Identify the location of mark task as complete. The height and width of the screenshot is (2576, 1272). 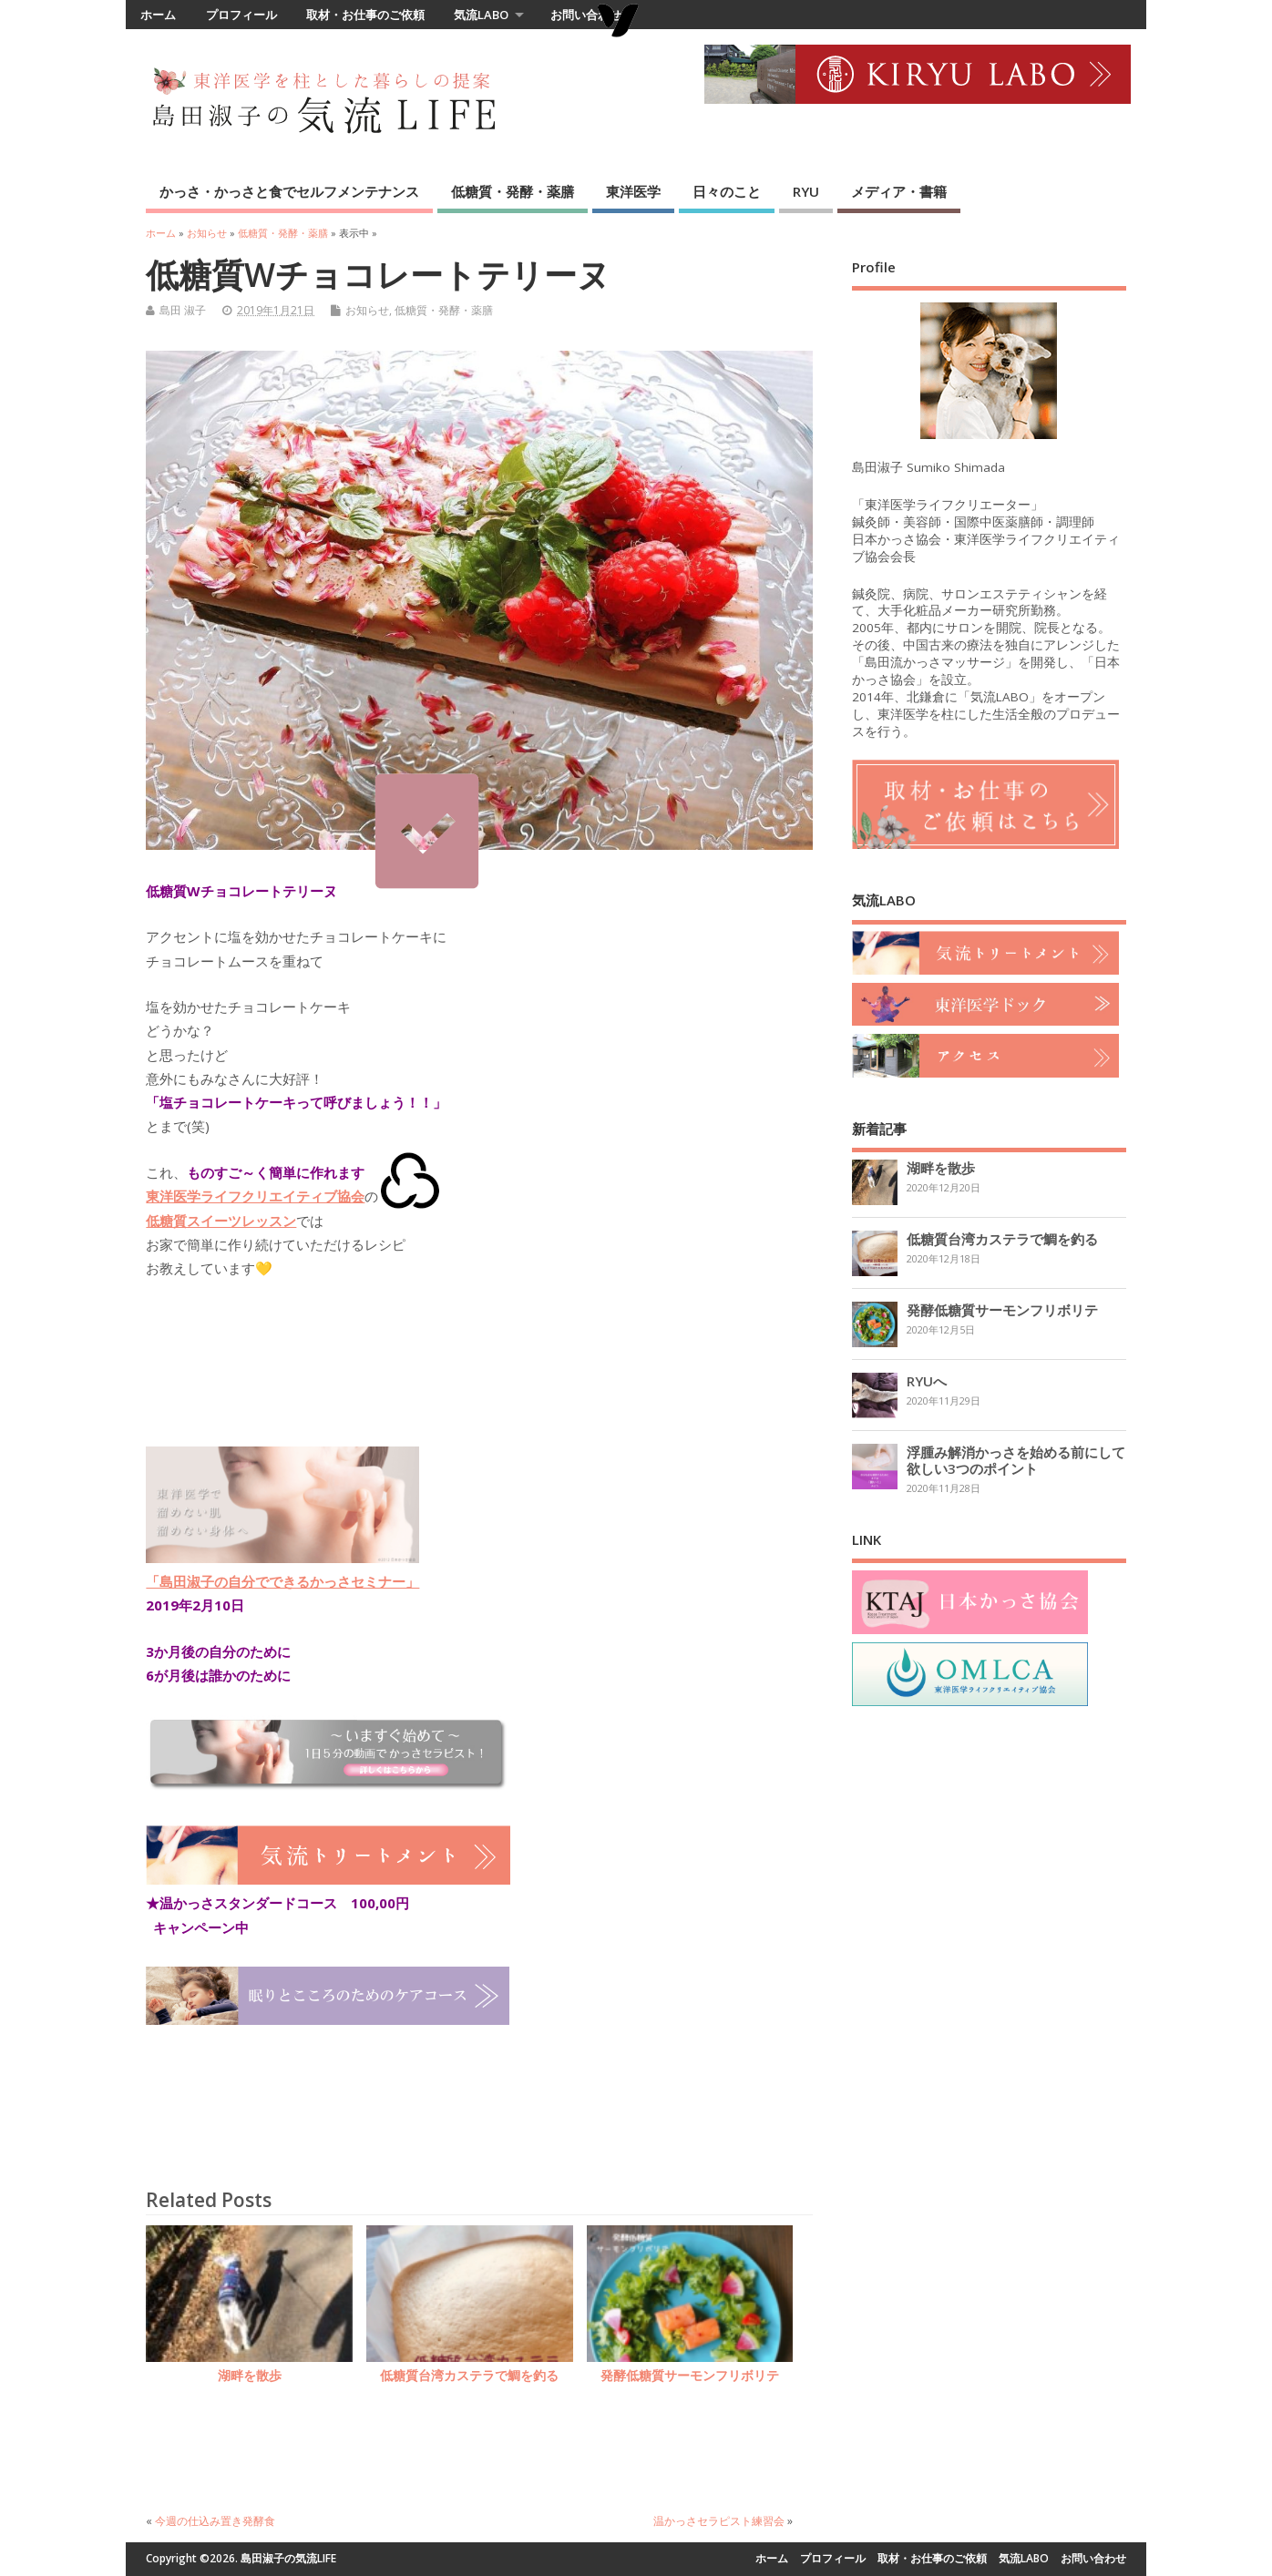
(426, 831).